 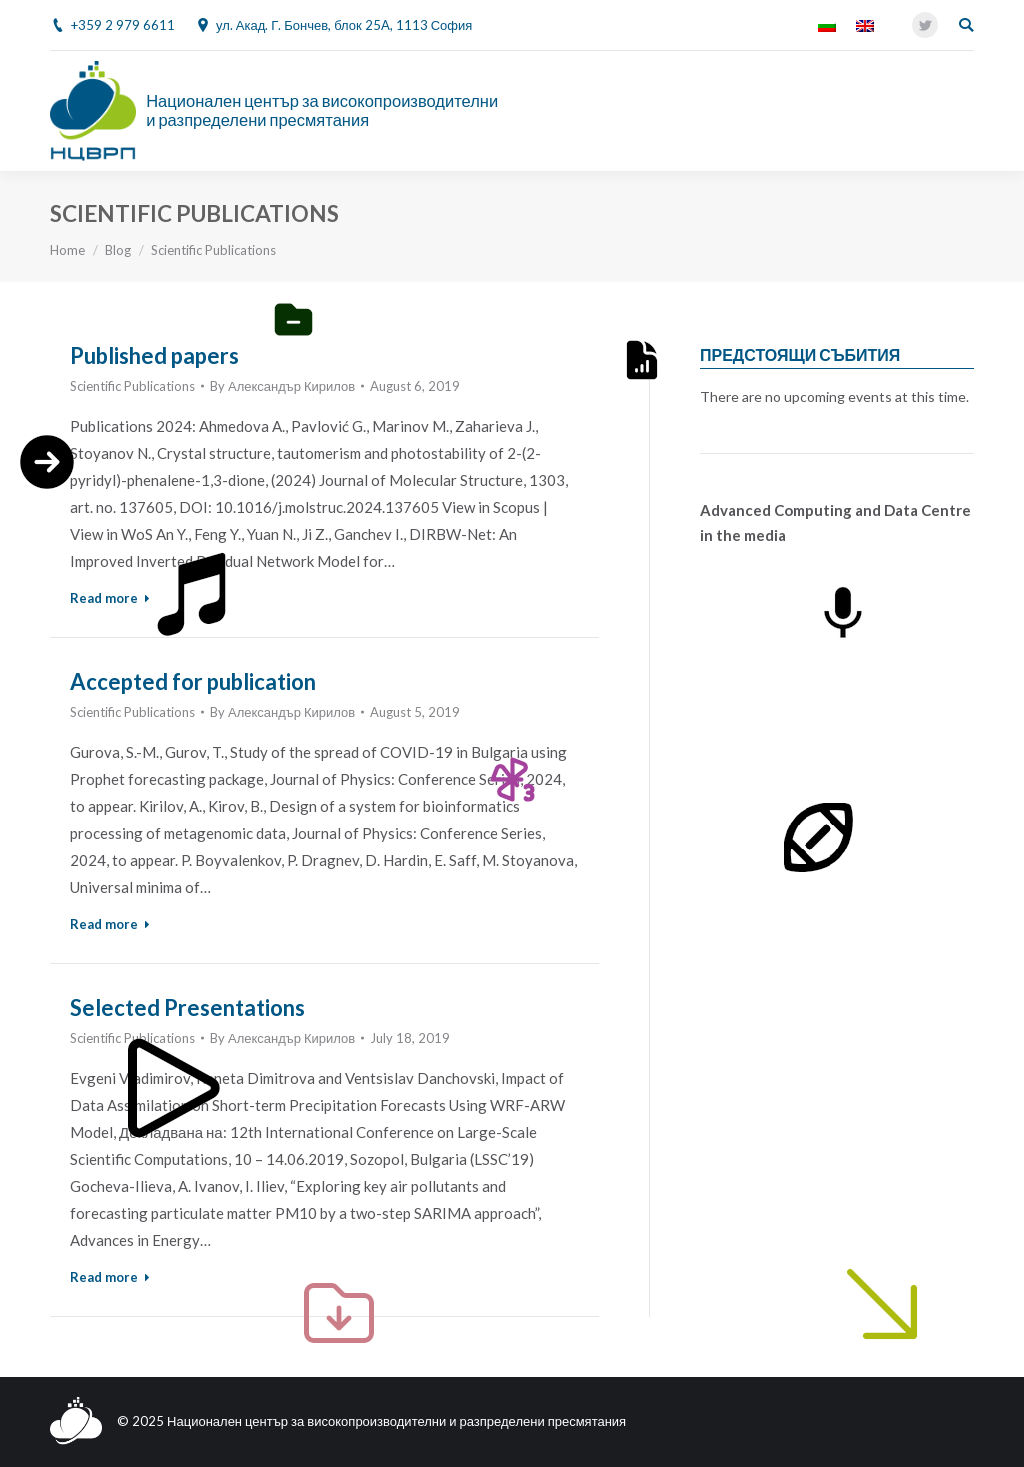 I want to click on tap to use voice input, so click(x=843, y=611).